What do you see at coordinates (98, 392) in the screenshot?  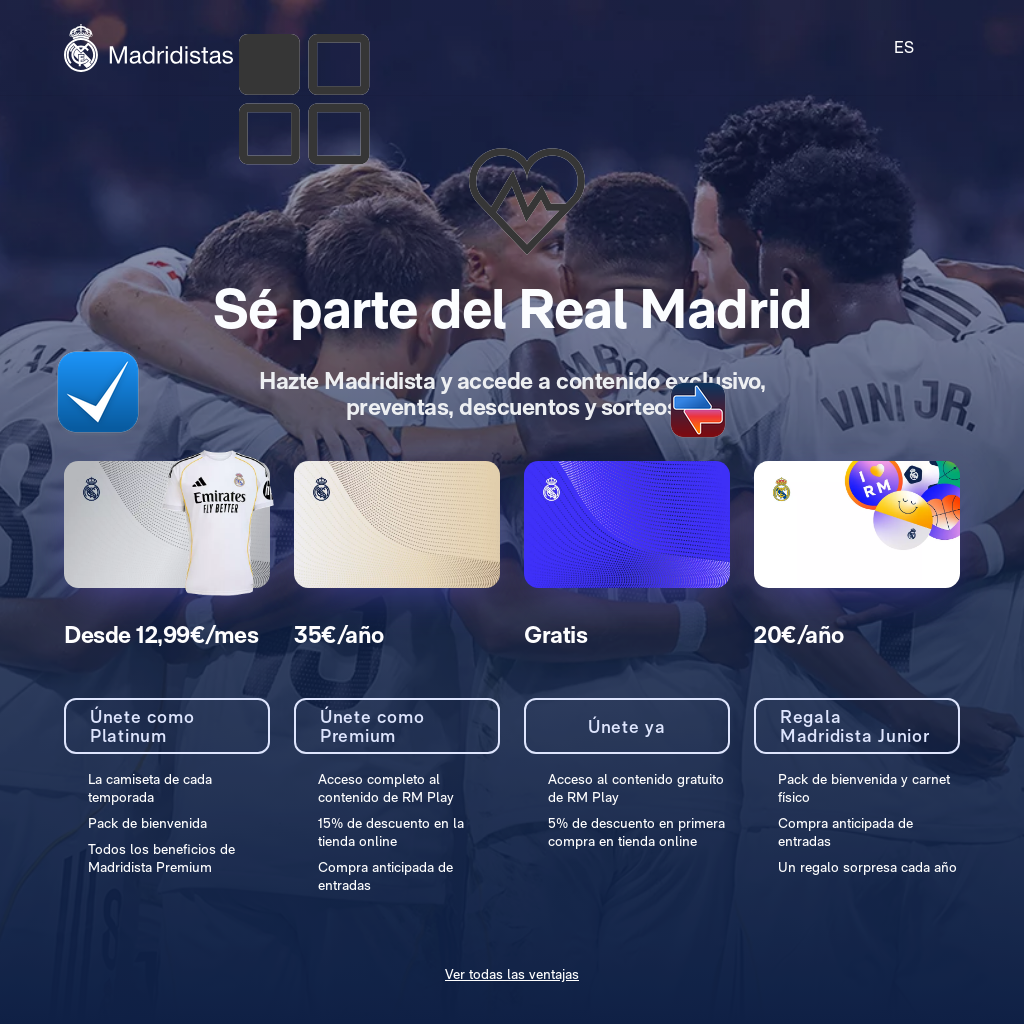 I see `open Super Productivity app` at bounding box center [98, 392].